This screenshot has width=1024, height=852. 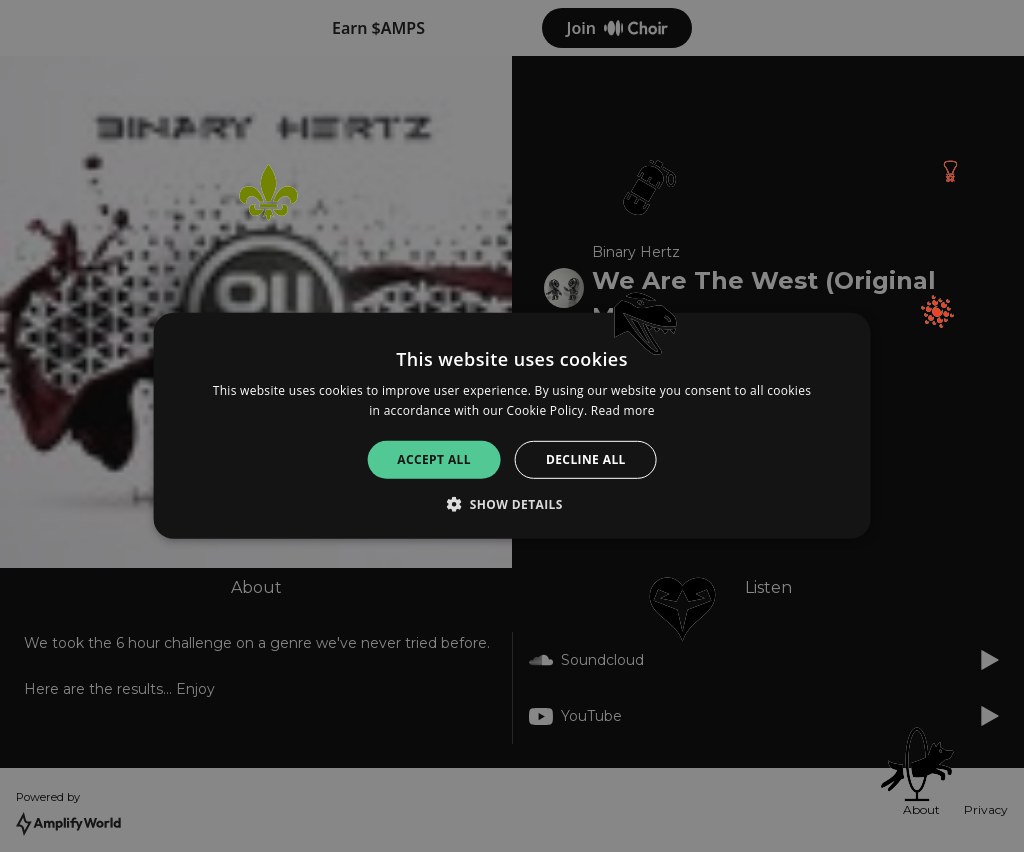 I want to click on select flash grenade weapon or equipment, so click(x=648, y=187).